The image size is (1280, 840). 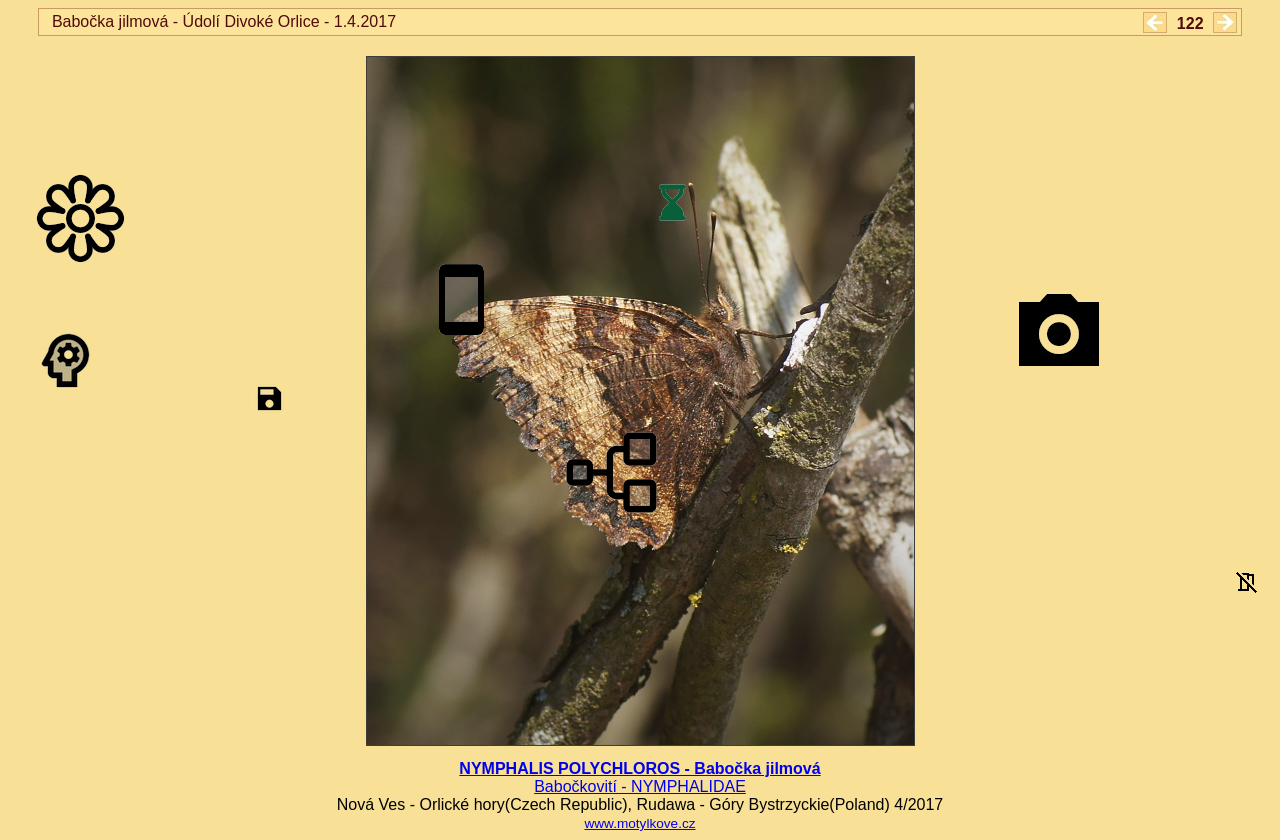 What do you see at coordinates (1059, 334) in the screenshot?
I see `take a photo` at bounding box center [1059, 334].